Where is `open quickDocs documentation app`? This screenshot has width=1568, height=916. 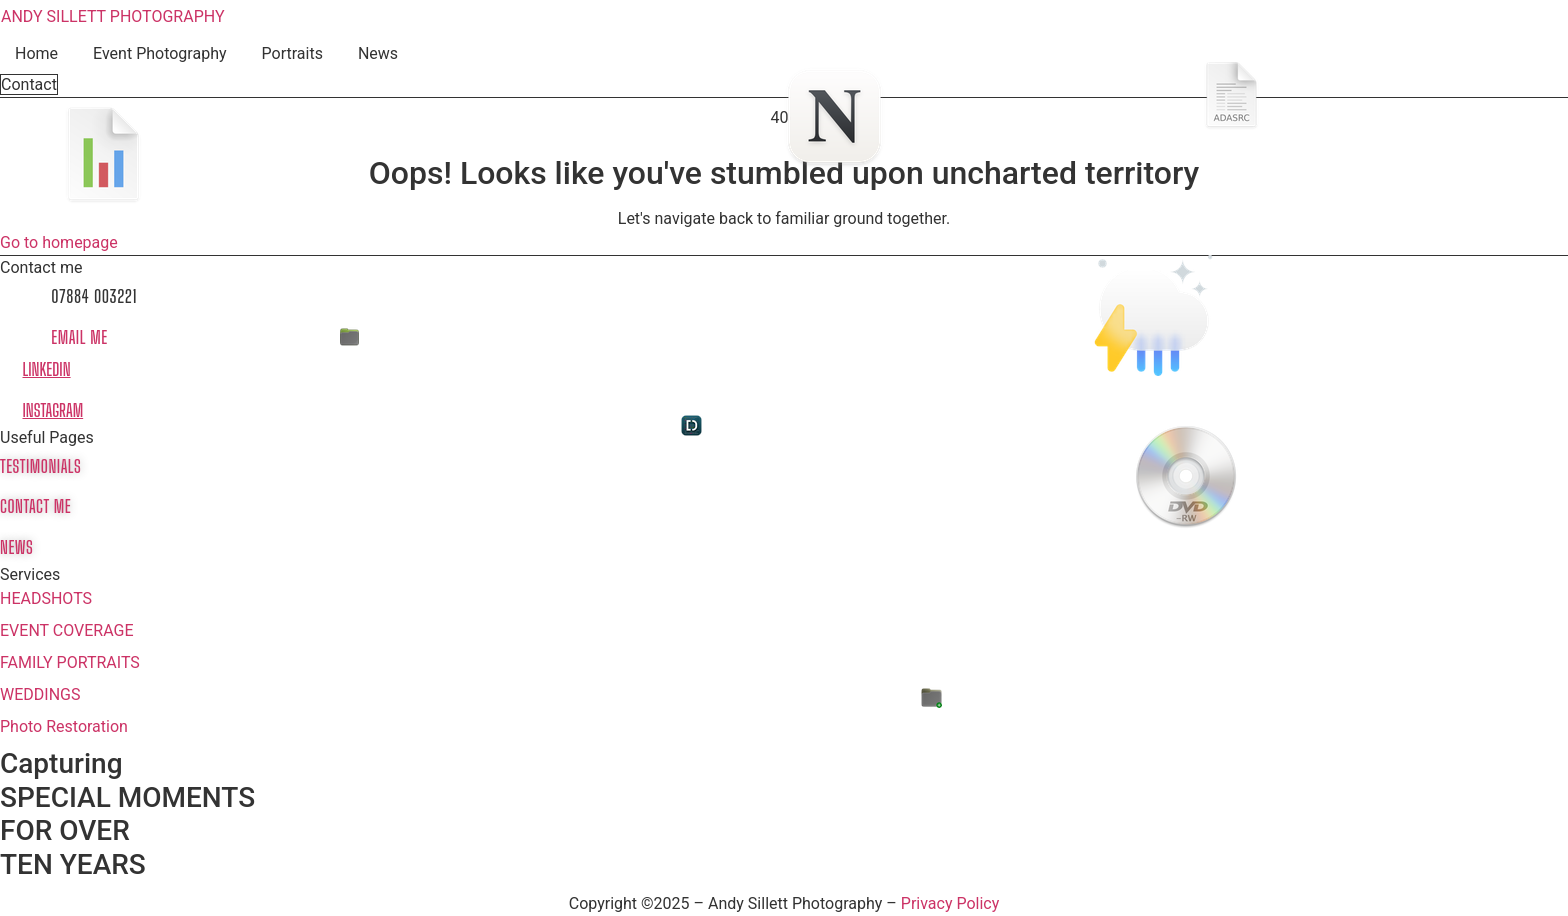 open quickDocs documentation app is located at coordinates (691, 425).